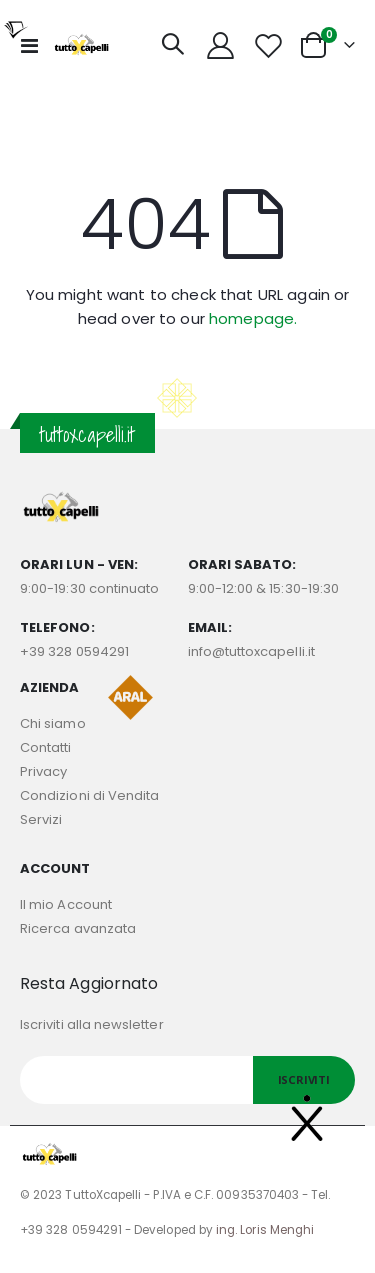 The width and height of the screenshot is (375, 1273). What do you see at coordinates (307, 1118) in the screenshot?
I see `launch Citrix workspace or virtual desktop` at bounding box center [307, 1118].